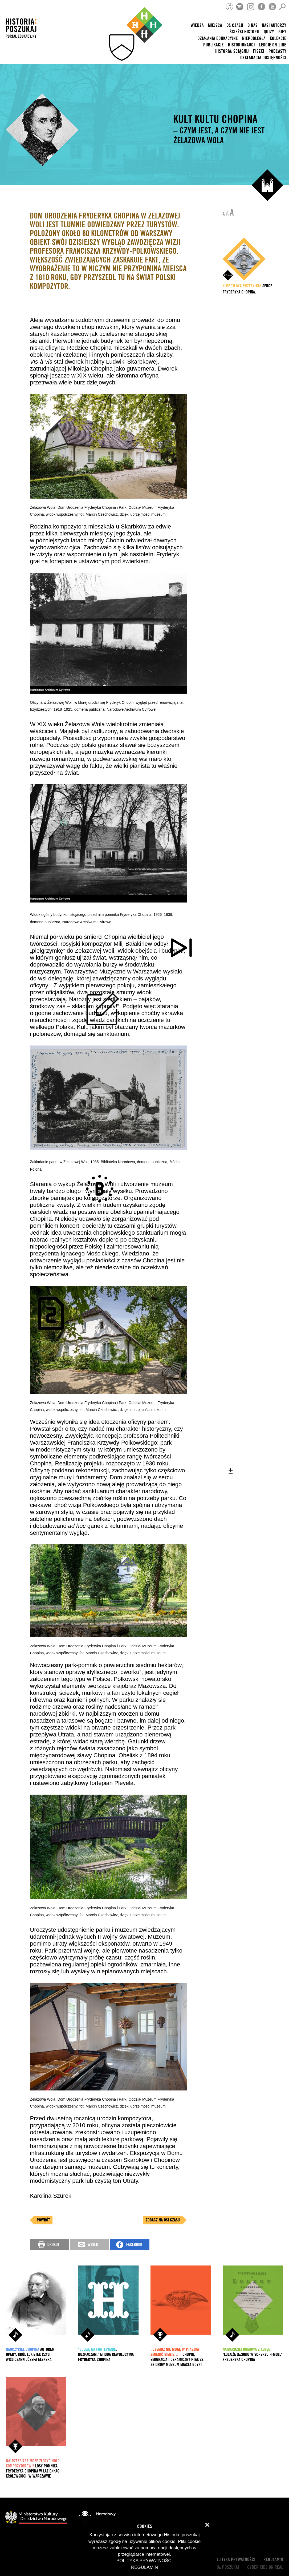 The height and width of the screenshot is (2576, 289). What do you see at coordinates (64, 822) in the screenshot?
I see `unknown or unconfirmed time` at bounding box center [64, 822].